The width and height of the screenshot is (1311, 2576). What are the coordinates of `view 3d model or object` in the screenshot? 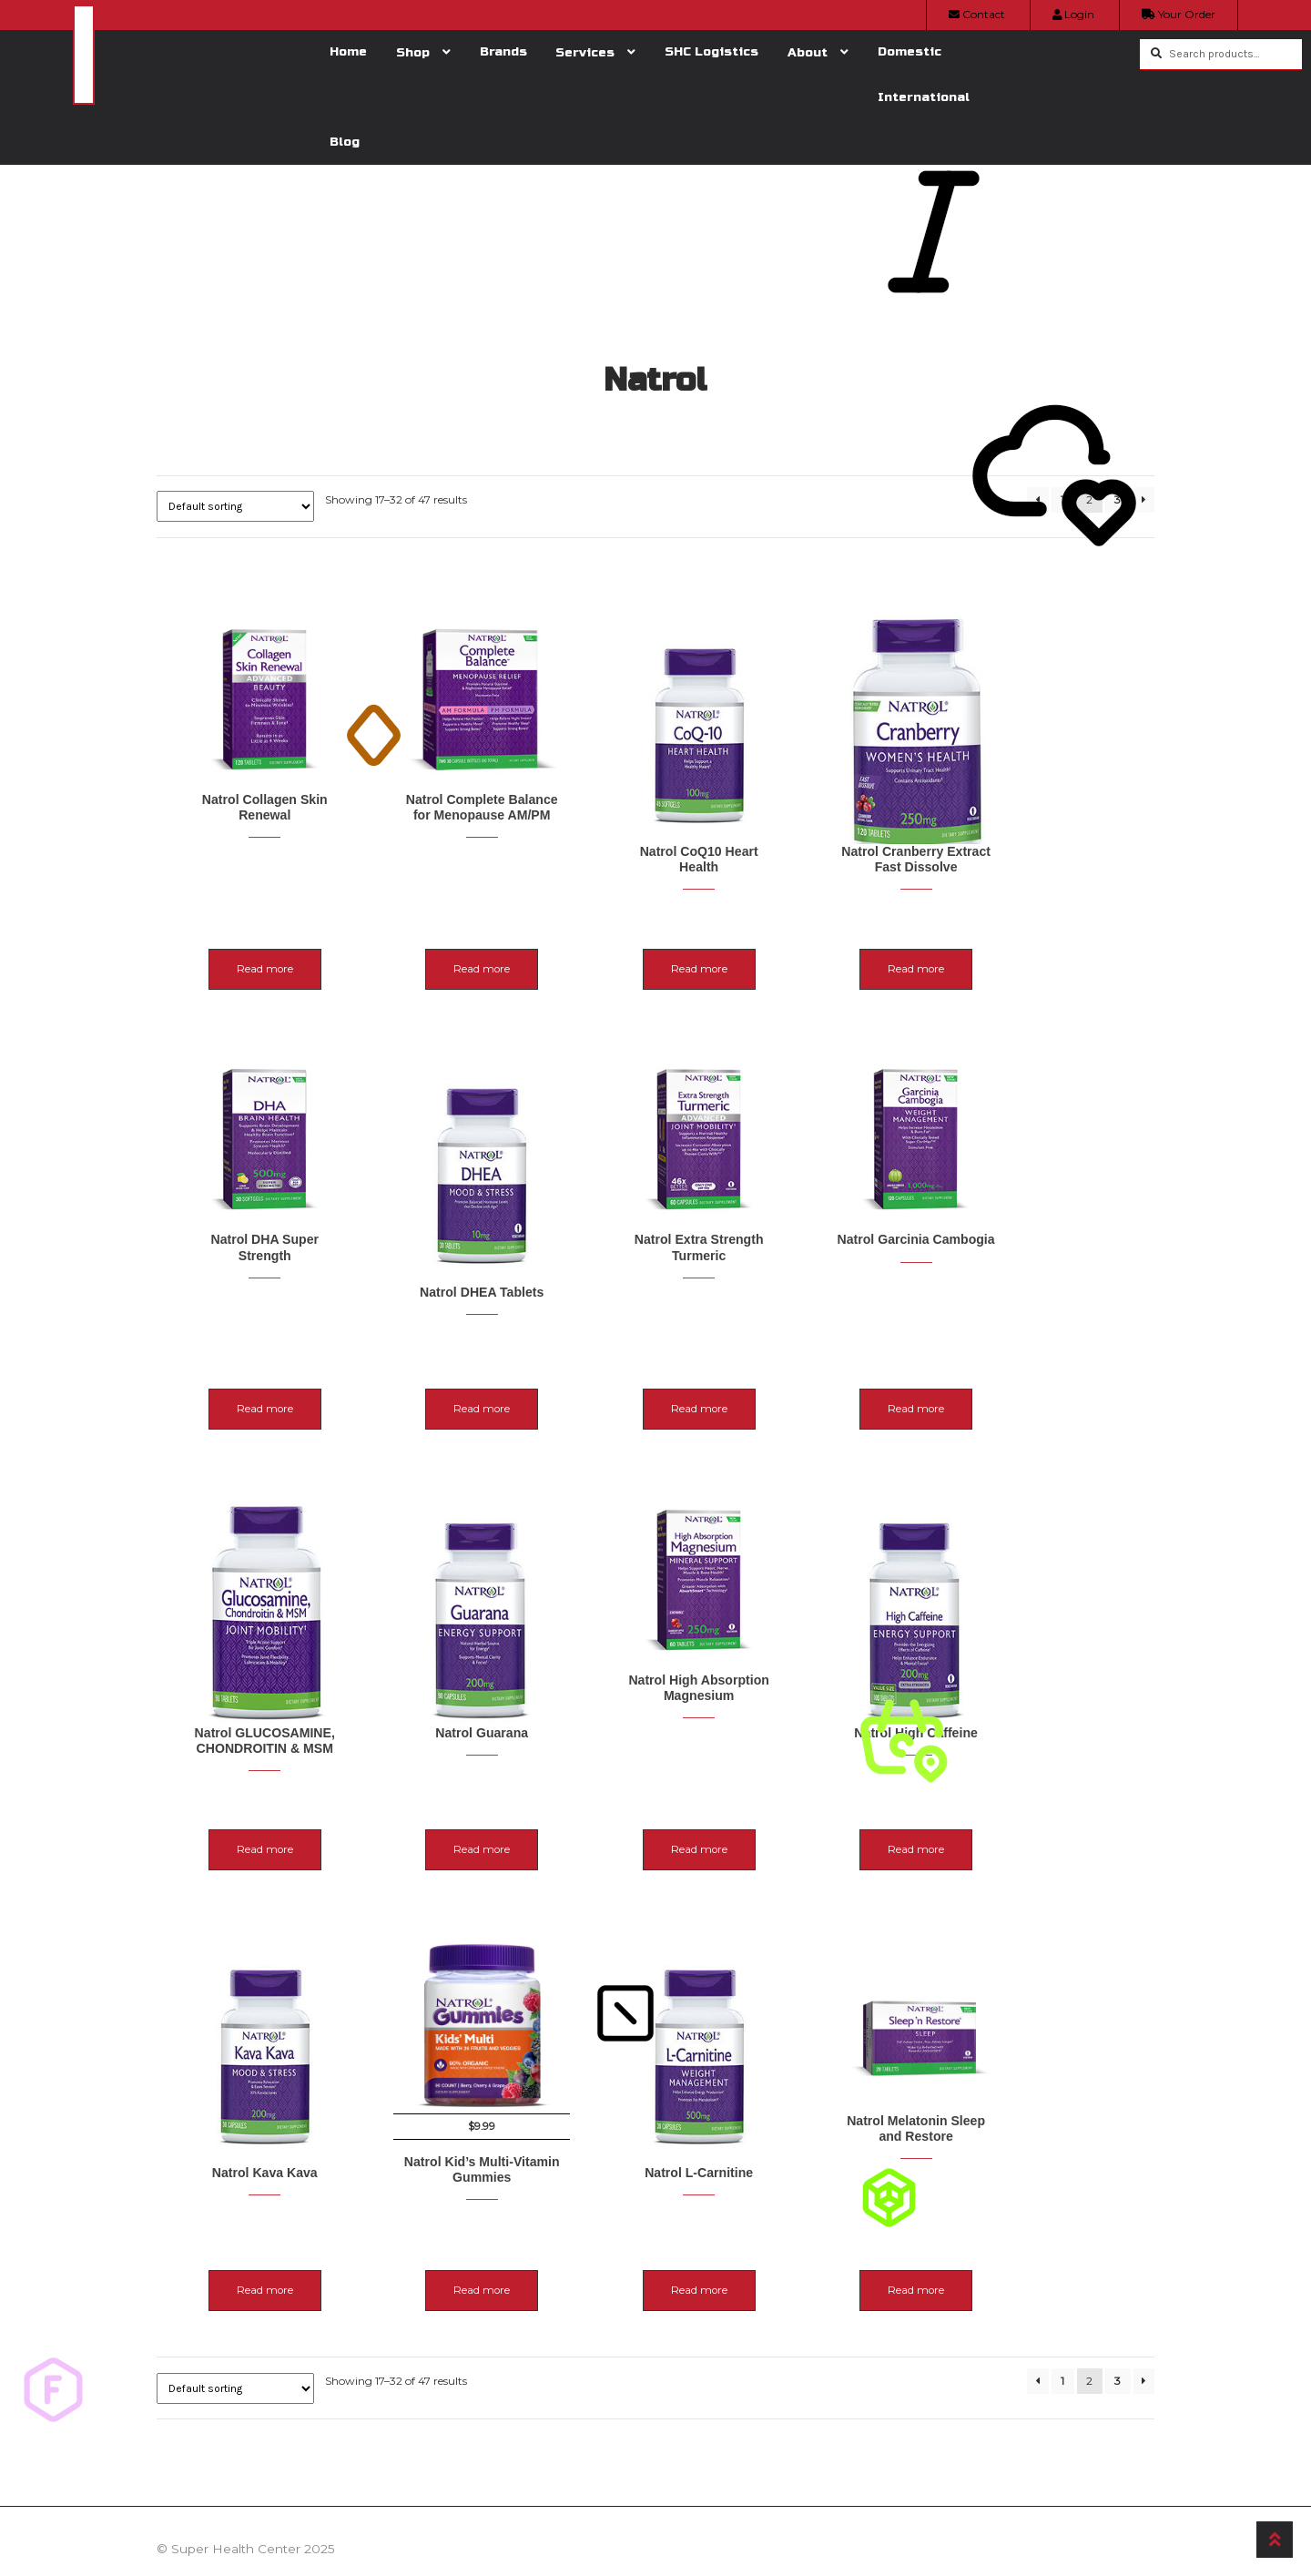 It's located at (889, 2197).